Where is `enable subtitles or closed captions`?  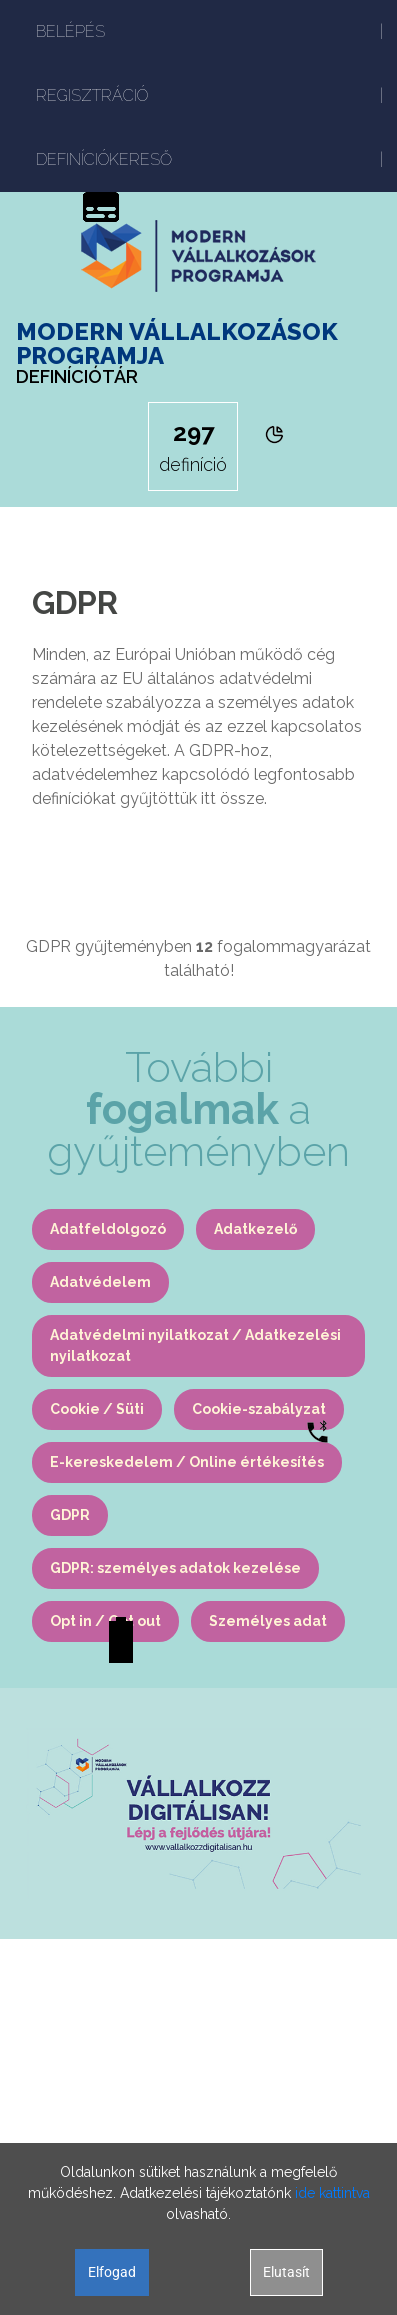
enable subtitles or closed captions is located at coordinates (101, 207).